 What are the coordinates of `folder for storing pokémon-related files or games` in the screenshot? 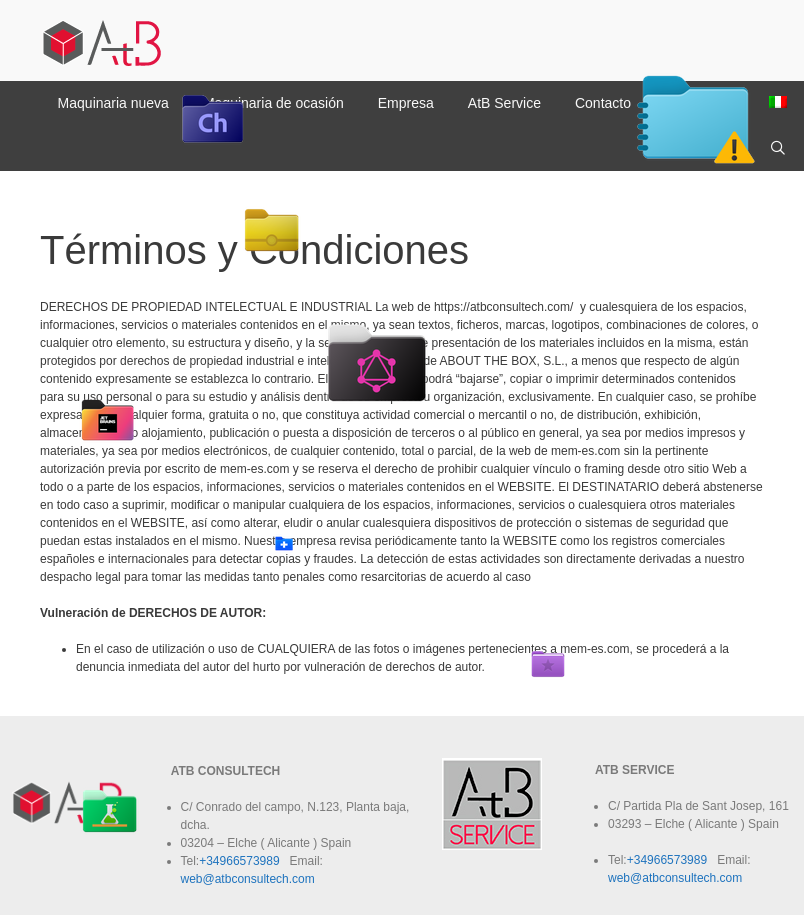 It's located at (271, 231).